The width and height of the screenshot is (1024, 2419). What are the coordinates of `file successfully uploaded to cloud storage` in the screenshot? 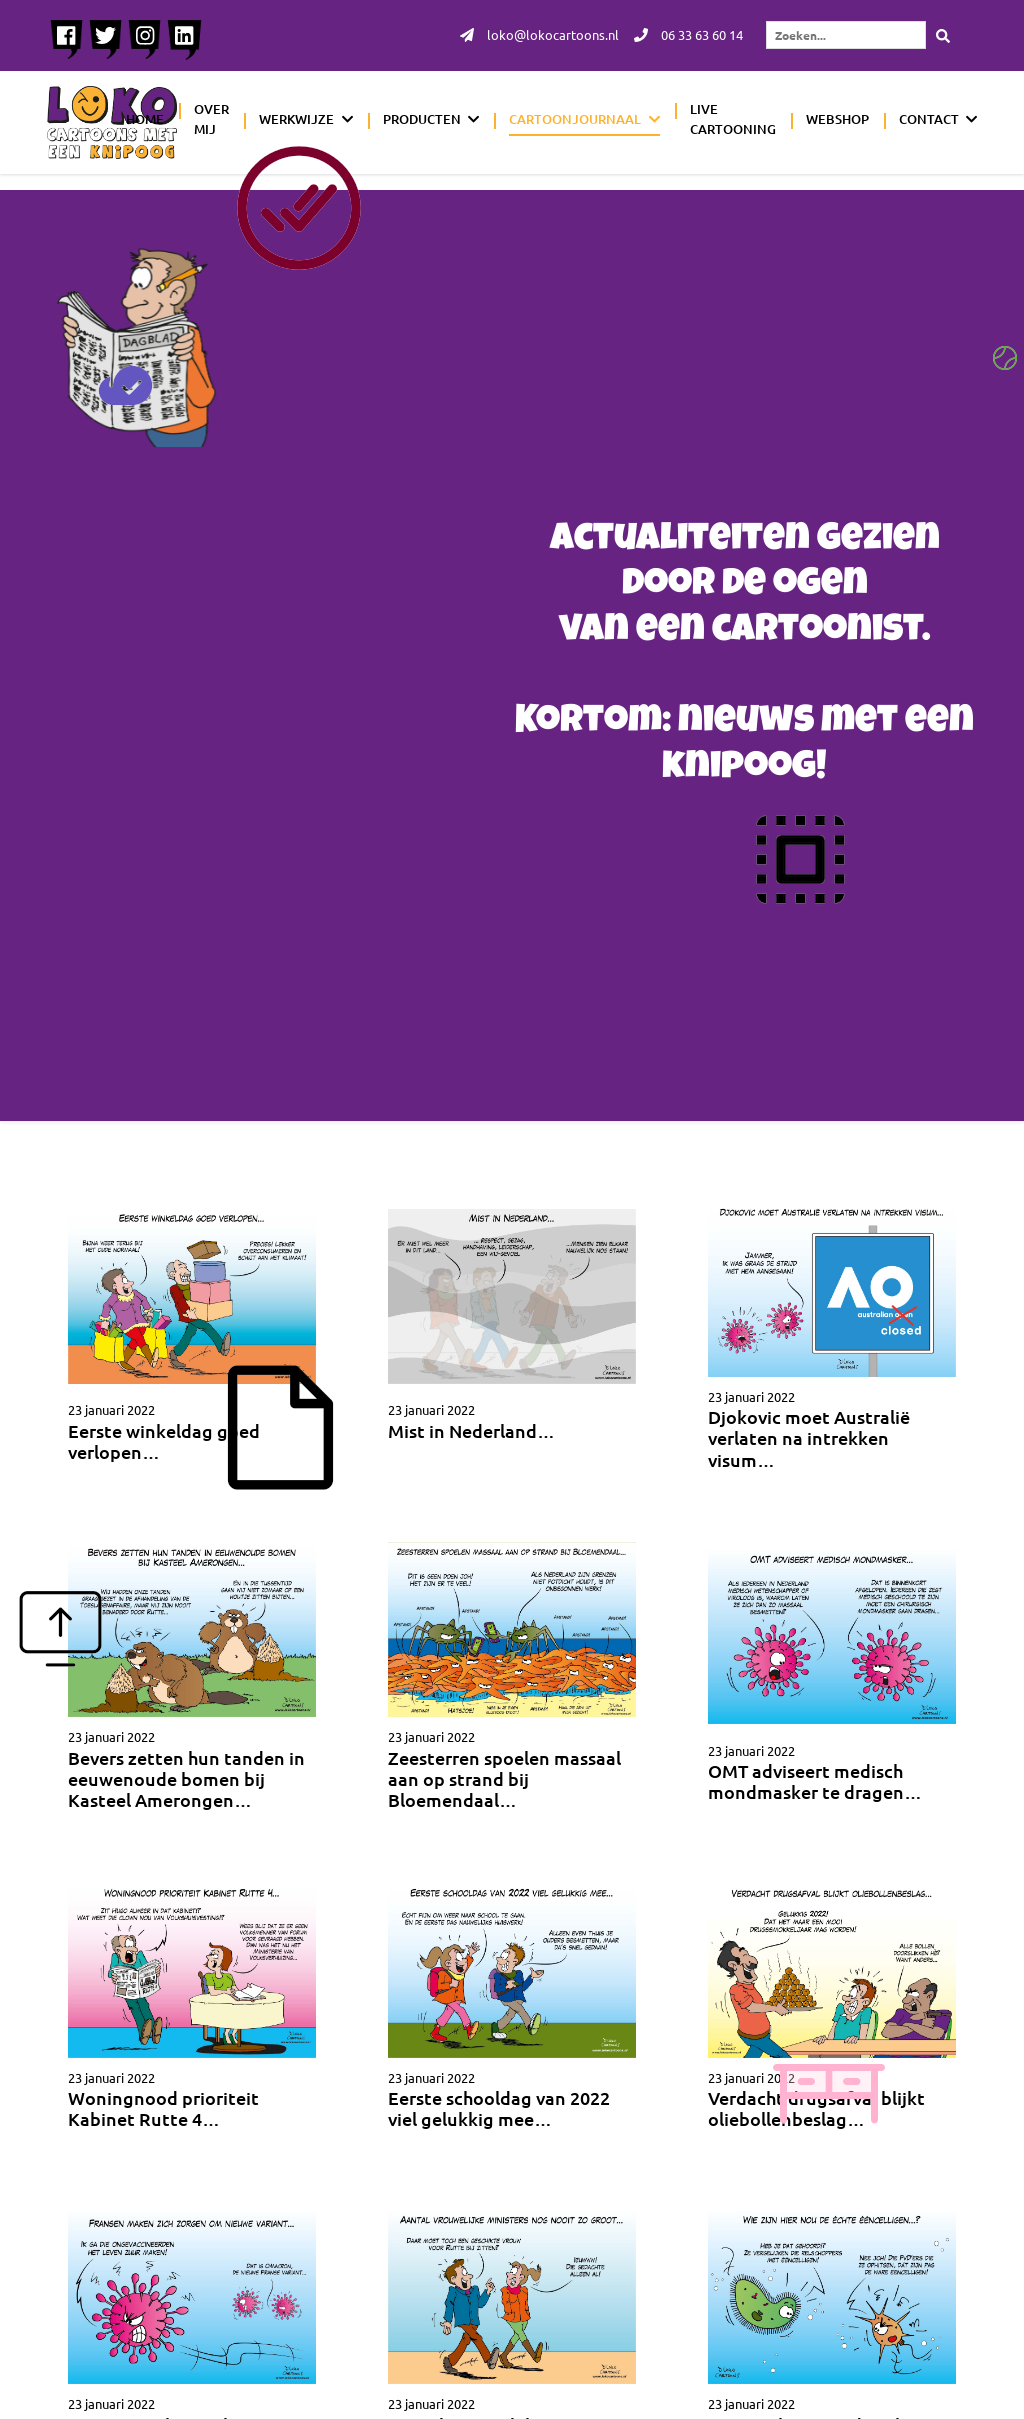 It's located at (125, 385).